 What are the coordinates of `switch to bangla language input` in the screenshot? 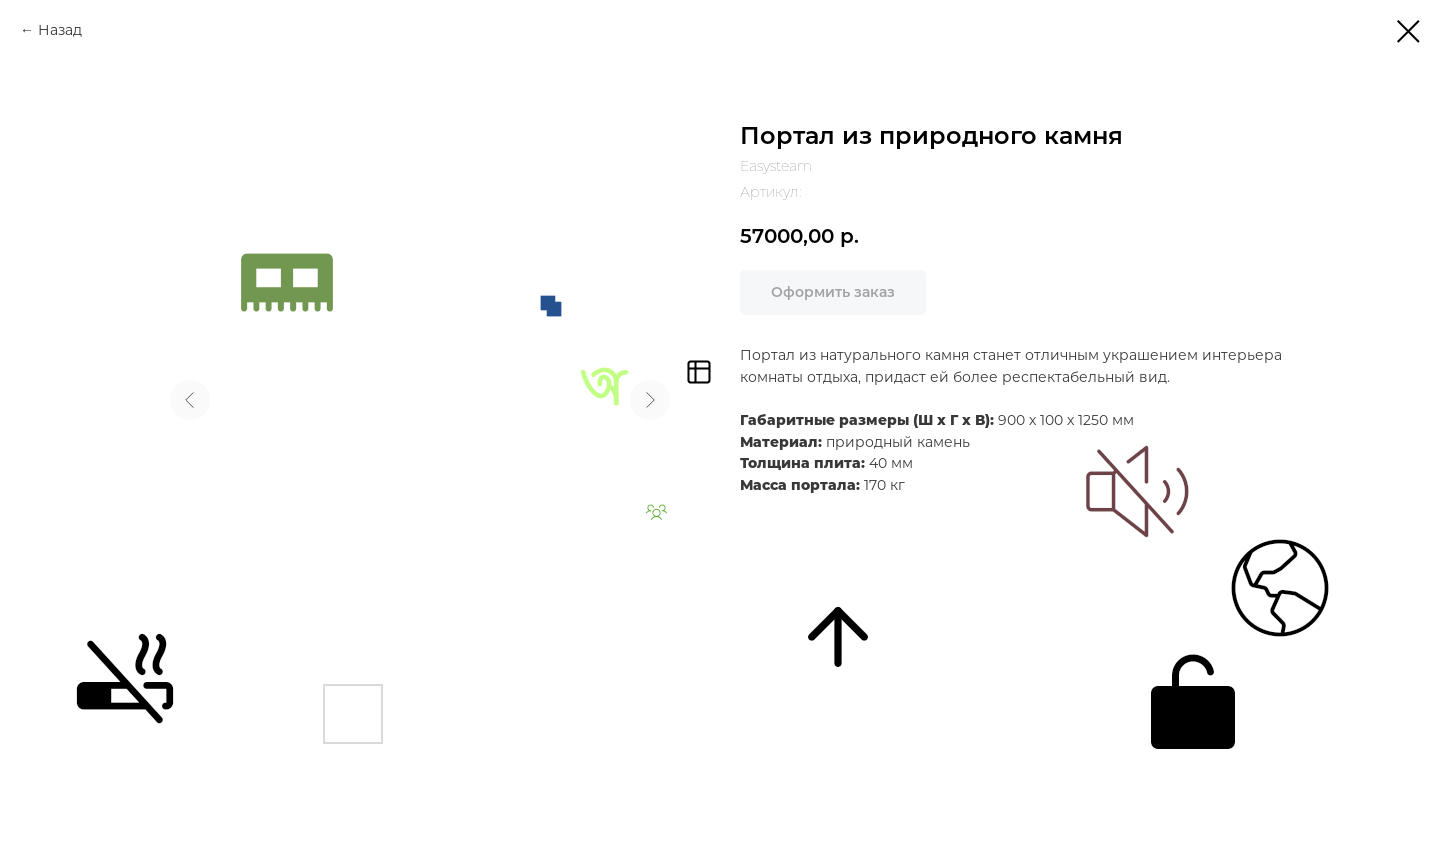 It's located at (604, 386).